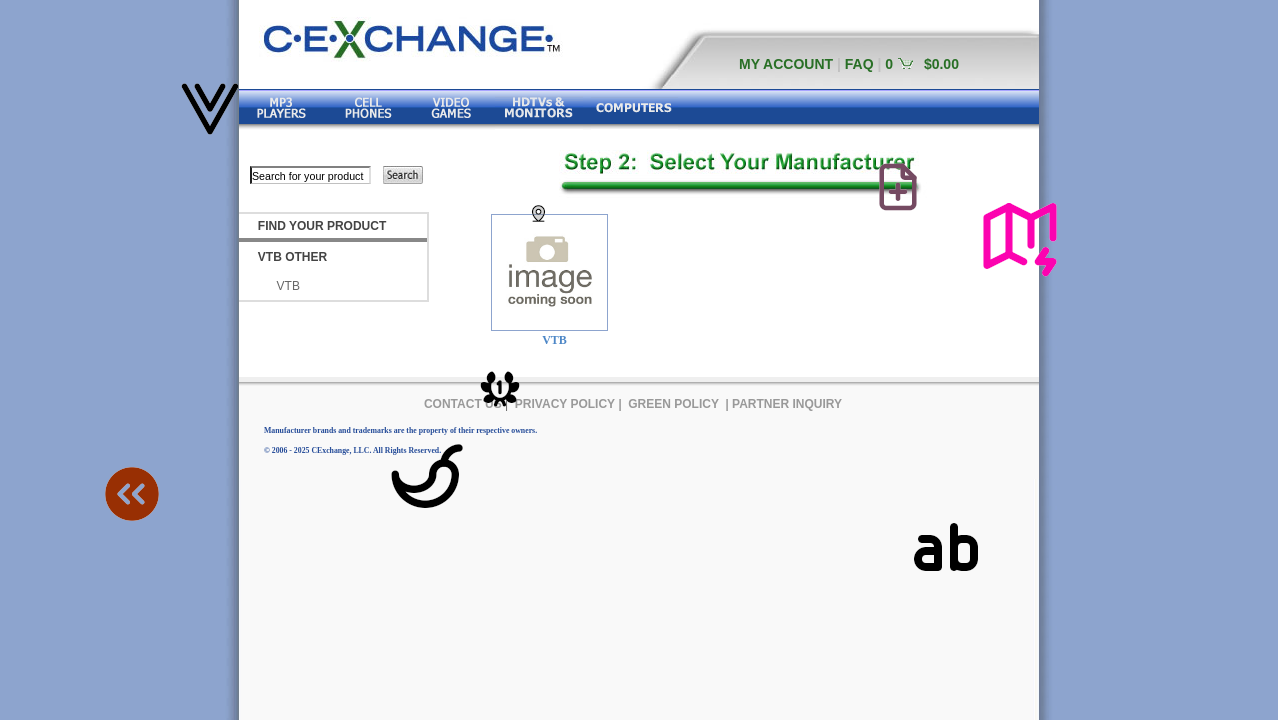  I want to click on view location on map, so click(538, 213).